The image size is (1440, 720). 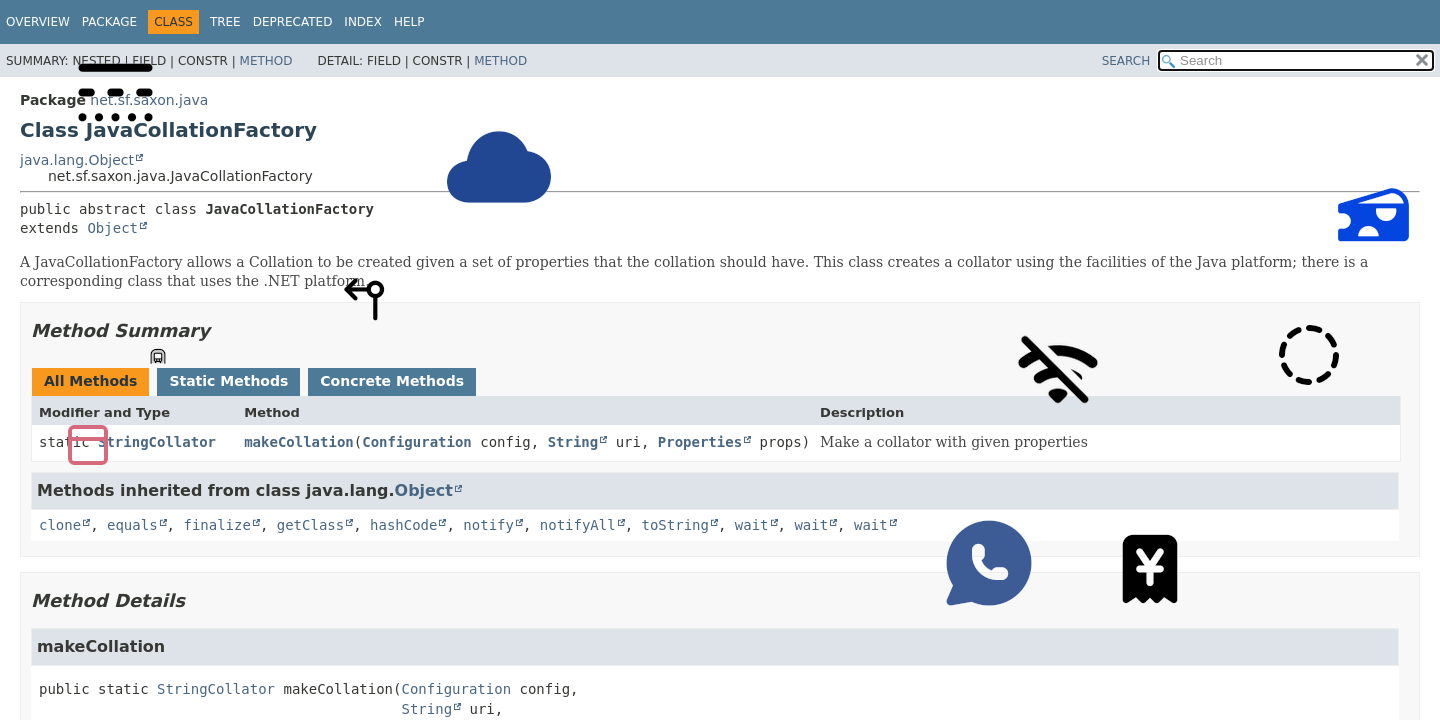 I want to click on view subway or metro transit options, so click(x=158, y=357).